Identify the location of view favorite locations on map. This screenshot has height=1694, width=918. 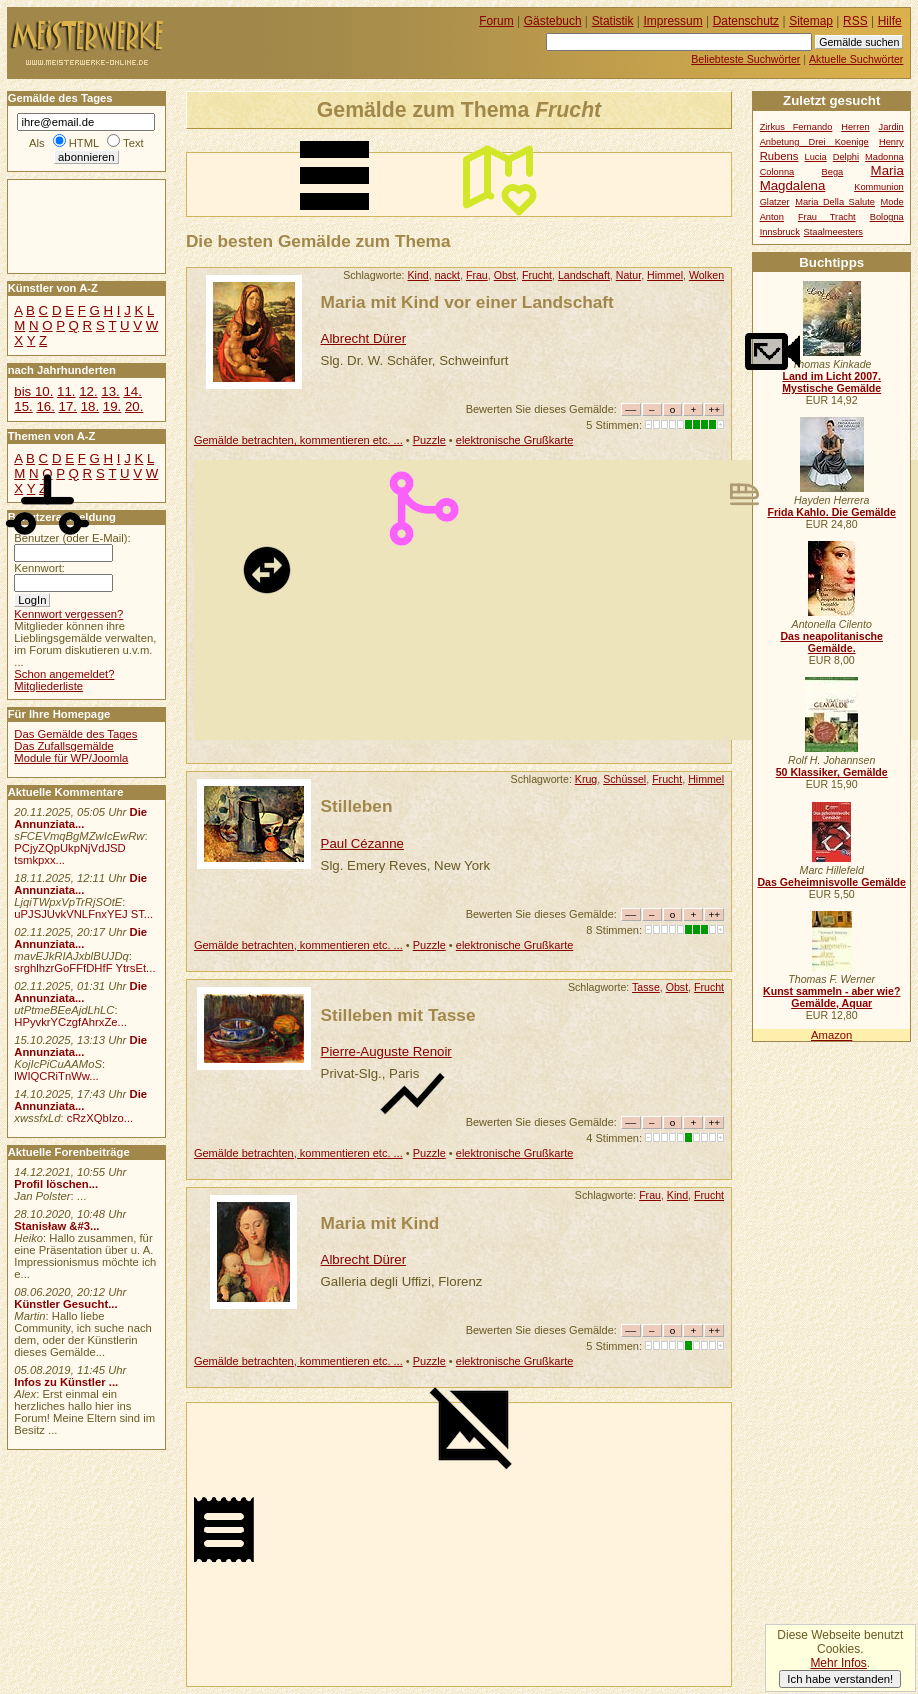
(498, 177).